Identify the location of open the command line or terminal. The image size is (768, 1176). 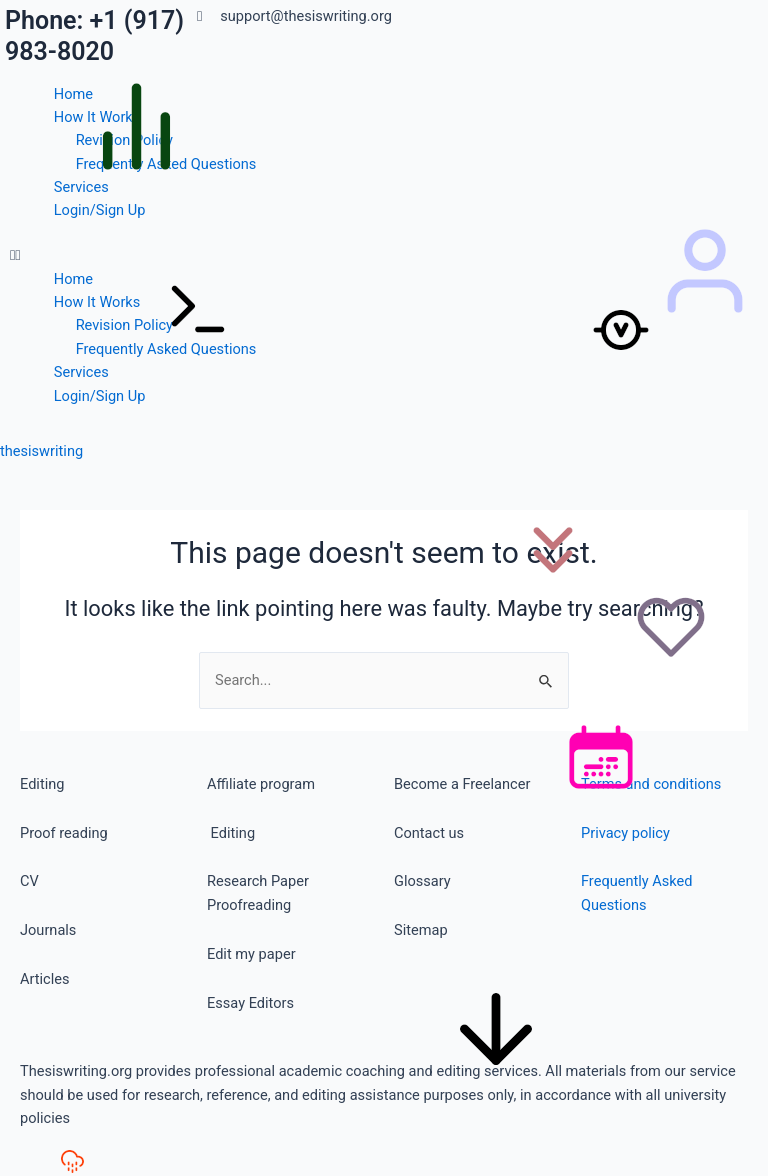
(198, 309).